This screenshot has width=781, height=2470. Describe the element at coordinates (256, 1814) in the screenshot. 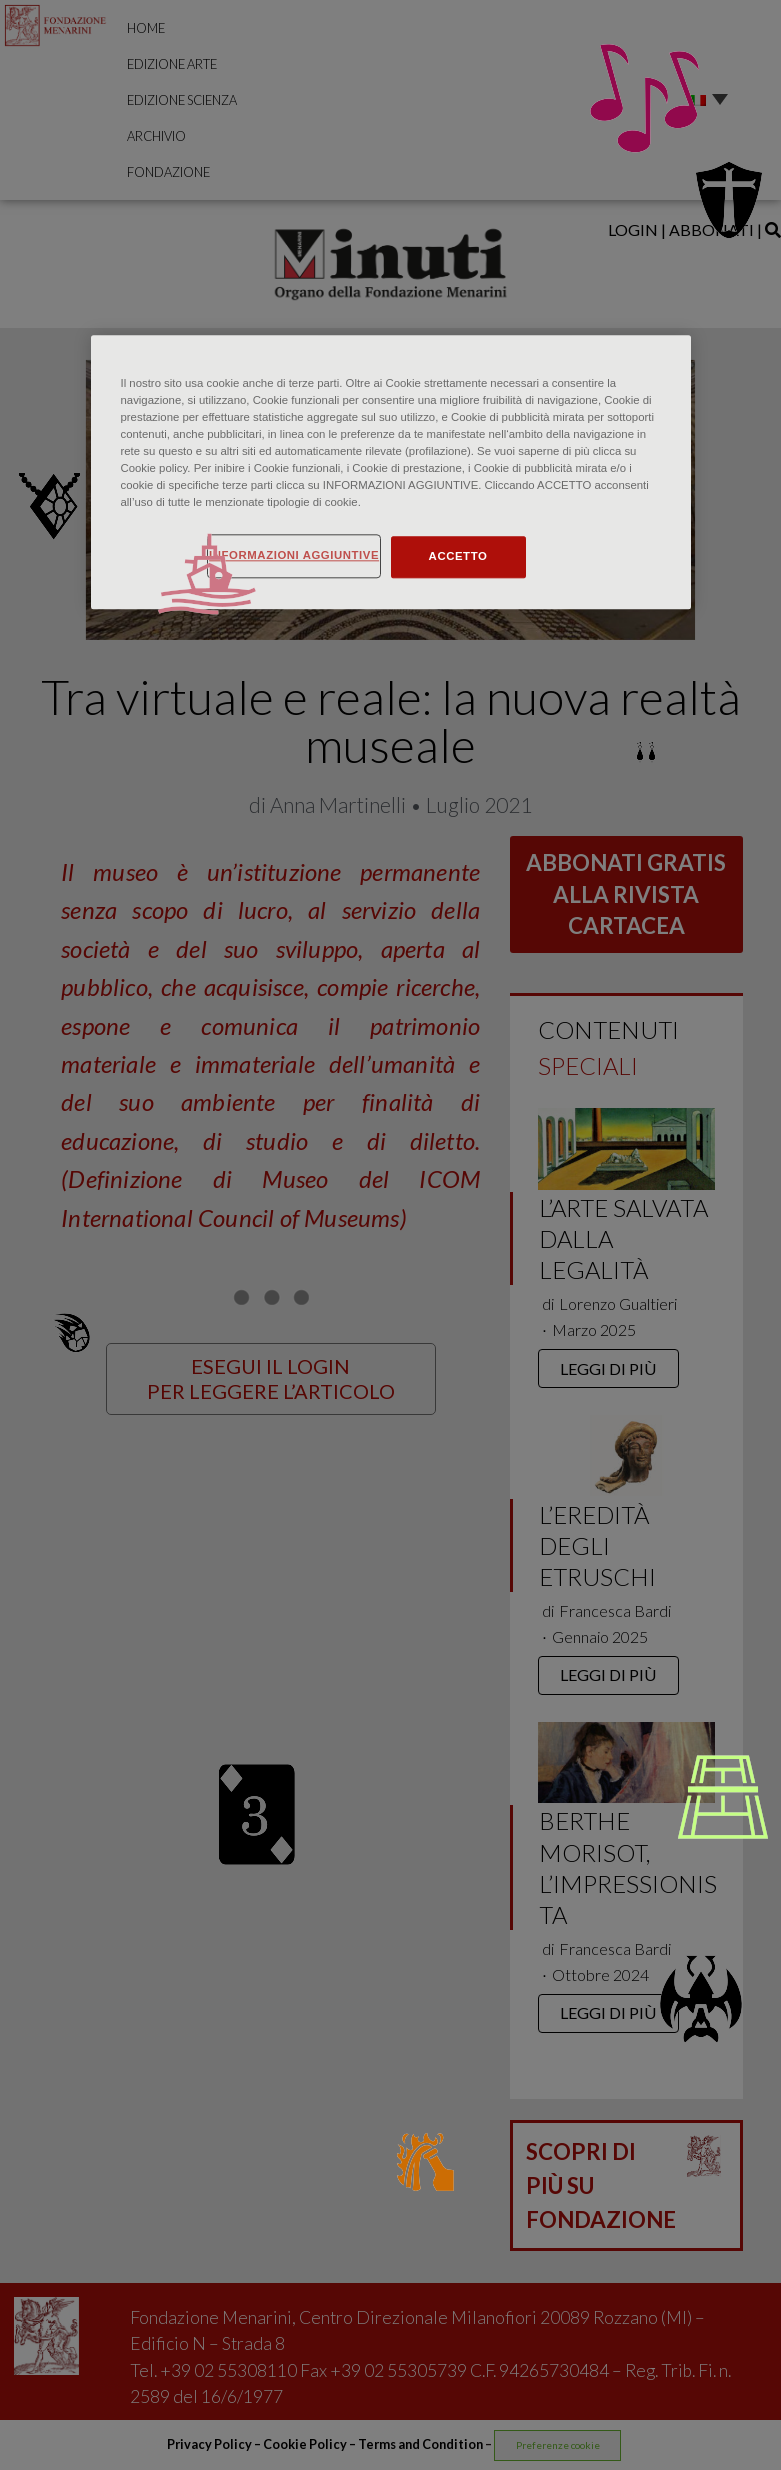

I see `three of diamonds playing card` at that location.